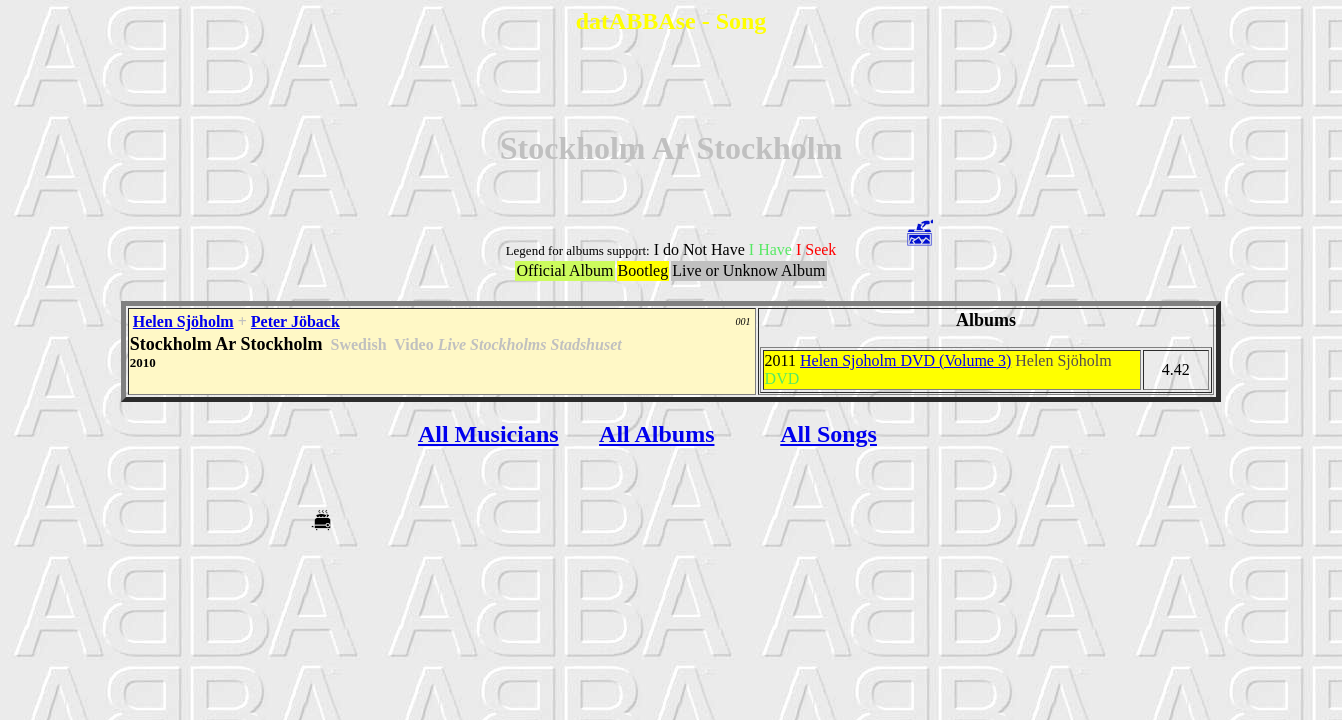 The image size is (1342, 720). I want to click on cast your vote, so click(919, 232).